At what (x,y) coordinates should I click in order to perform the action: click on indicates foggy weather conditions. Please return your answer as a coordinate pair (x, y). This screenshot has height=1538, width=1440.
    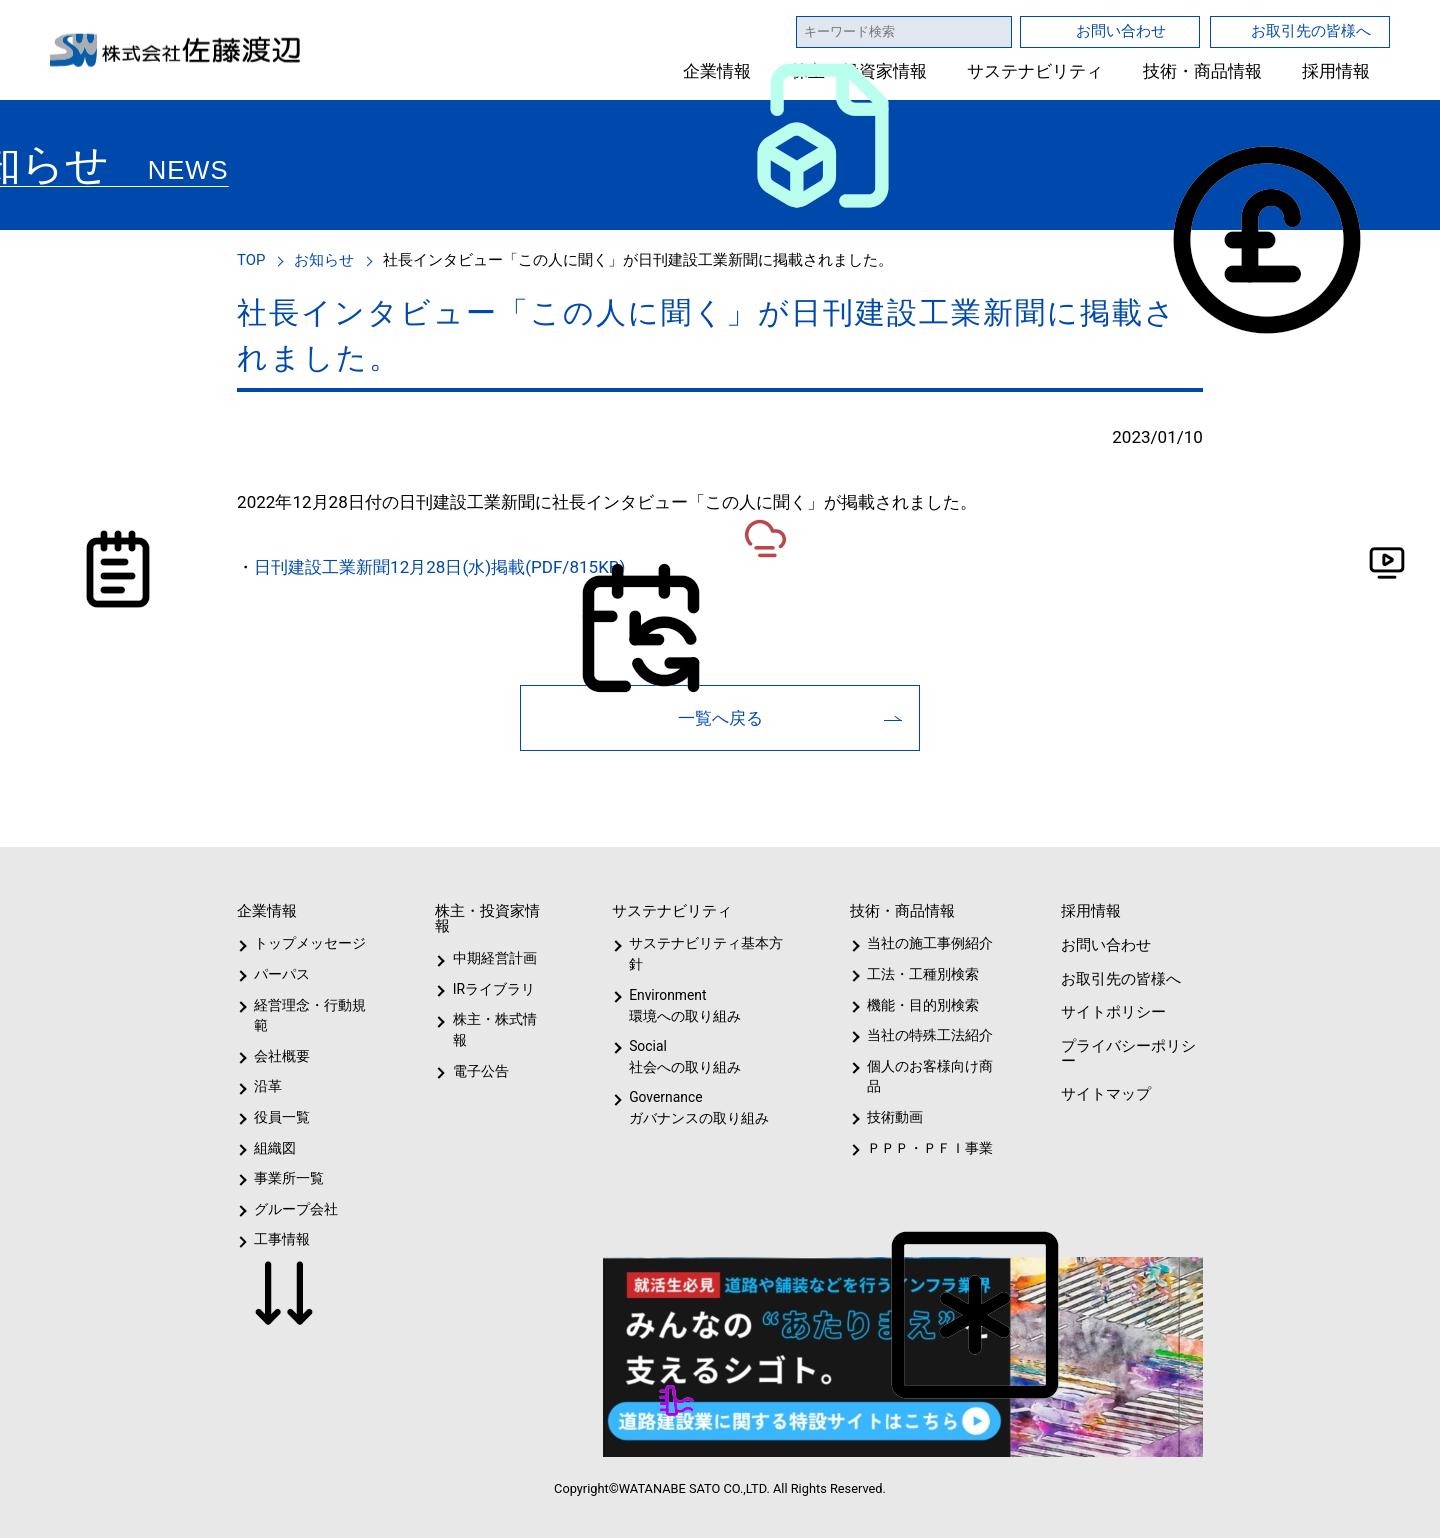
    Looking at the image, I should click on (765, 538).